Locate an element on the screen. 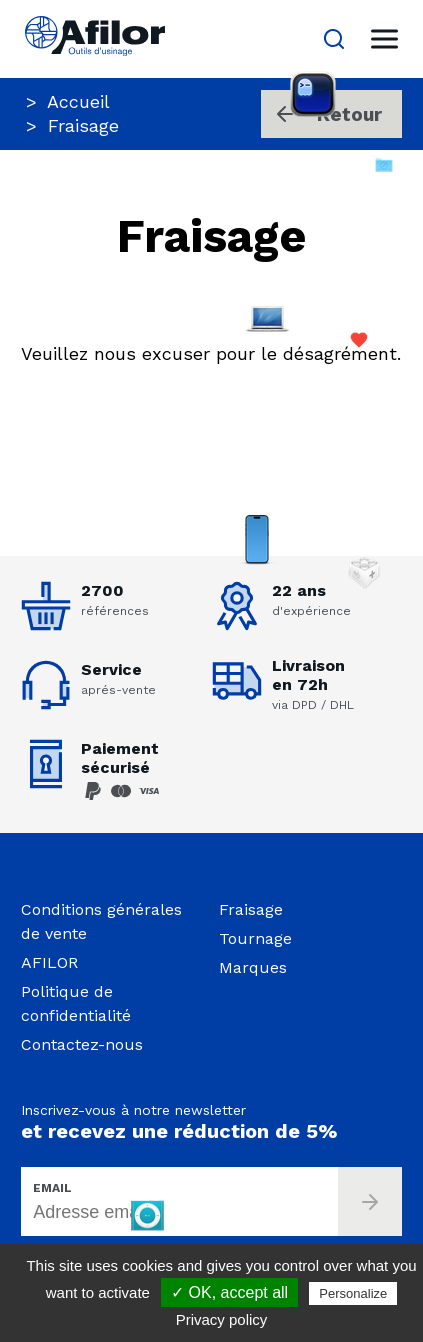  scripting addition or plugin component for script editor is located at coordinates (364, 572).